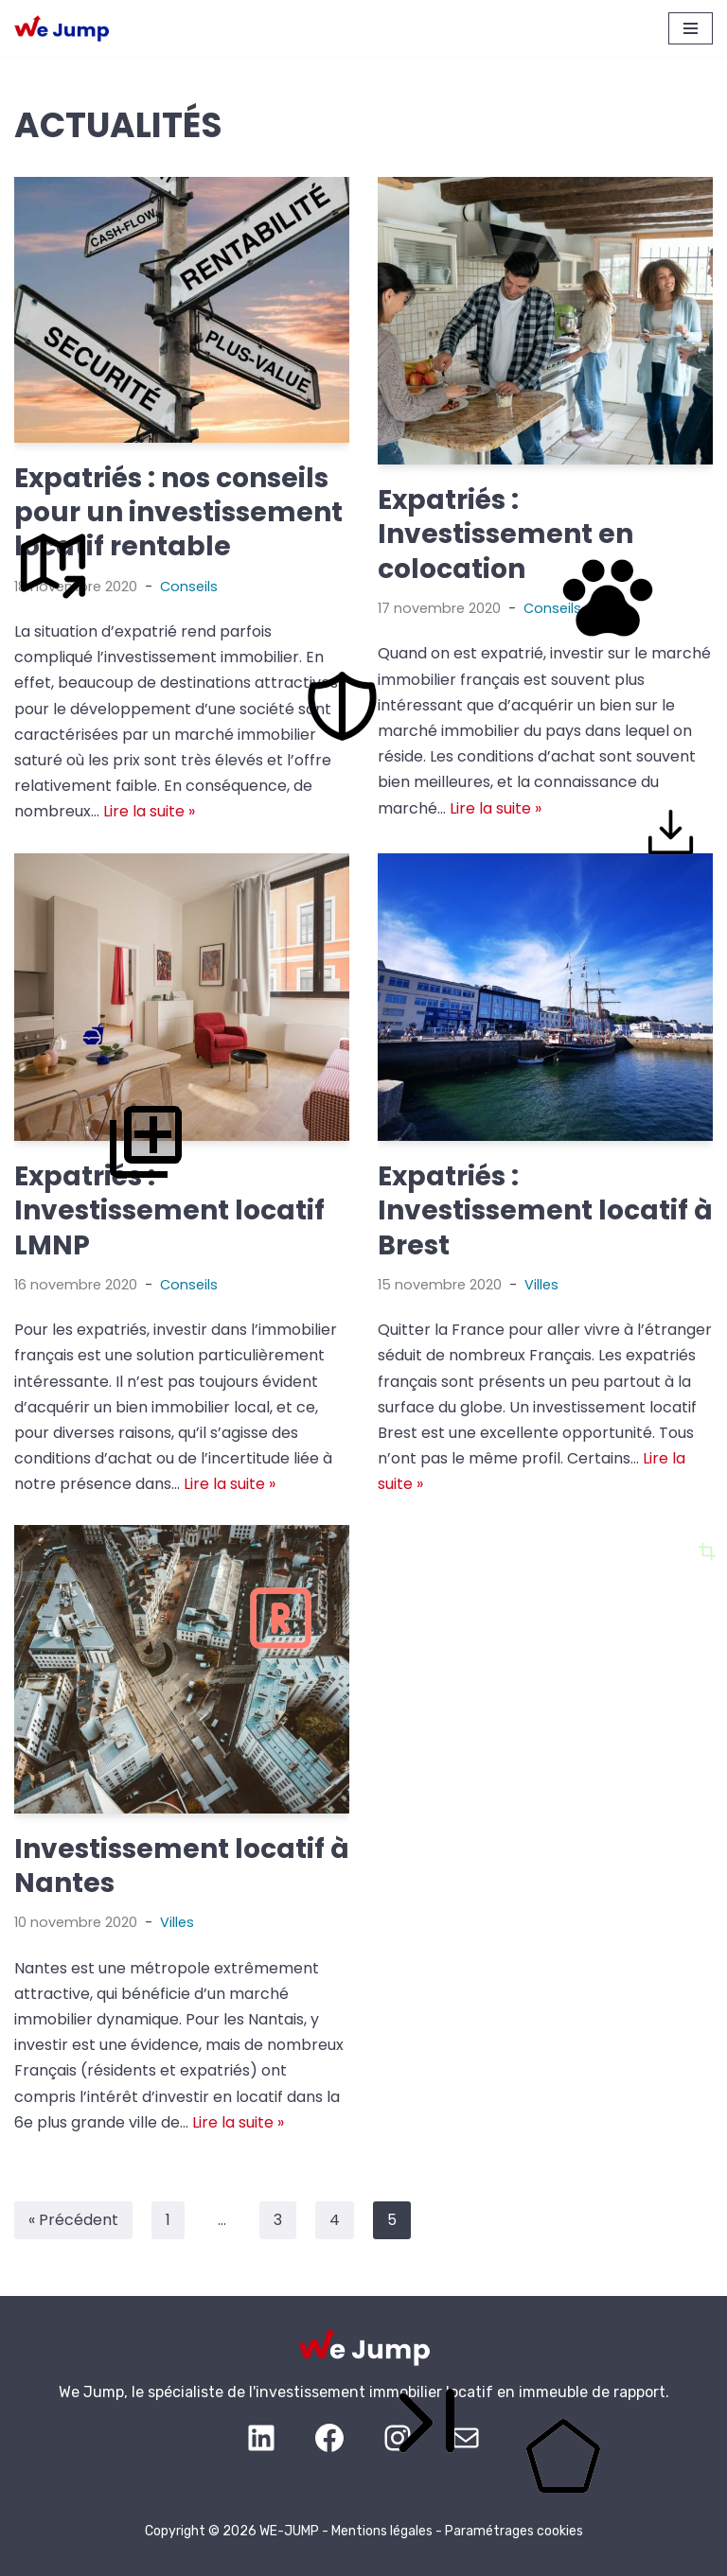 The image size is (727, 2576). I want to click on skip to end of content, so click(429, 2423).